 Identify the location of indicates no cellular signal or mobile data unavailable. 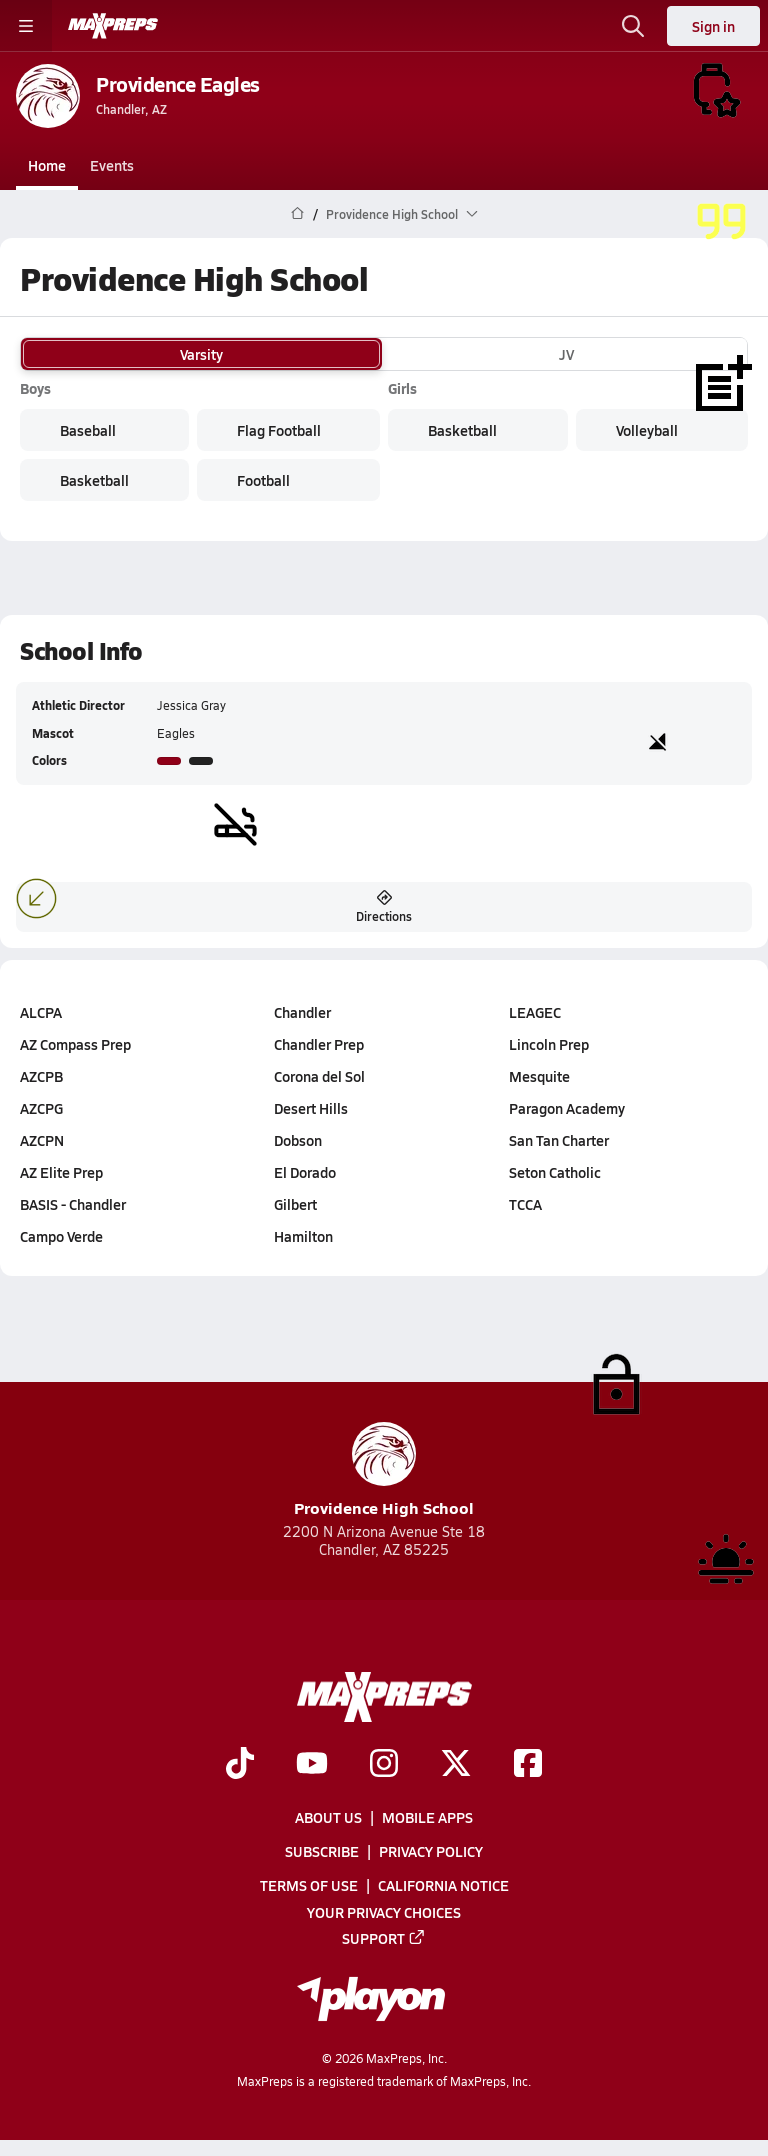
(657, 741).